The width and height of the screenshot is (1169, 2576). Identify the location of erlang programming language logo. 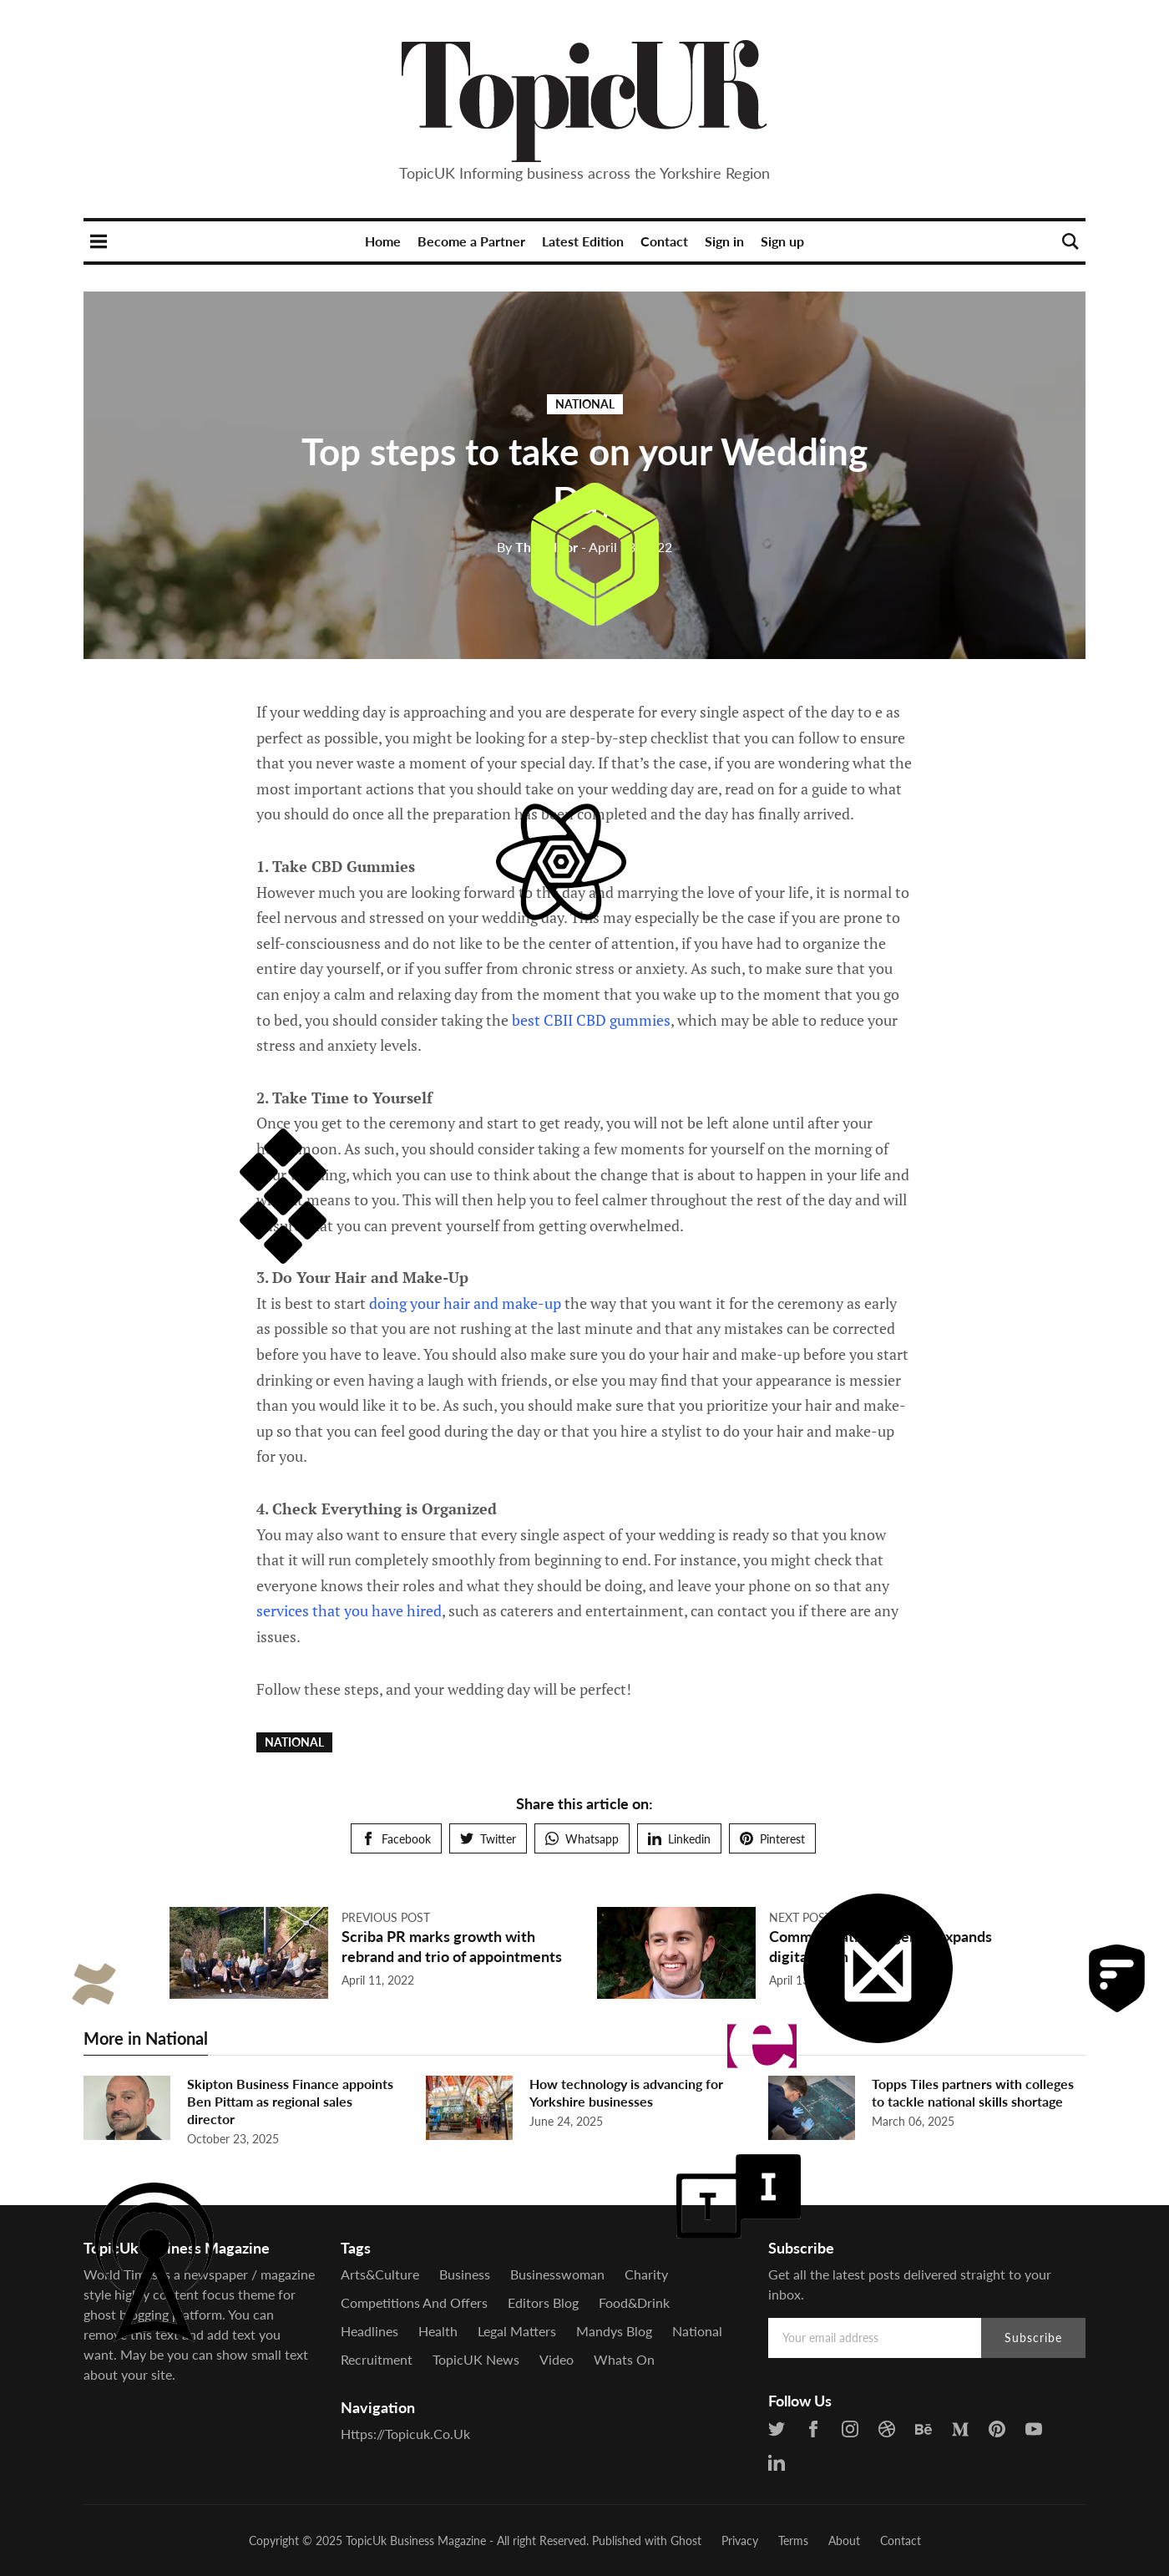
(762, 2046).